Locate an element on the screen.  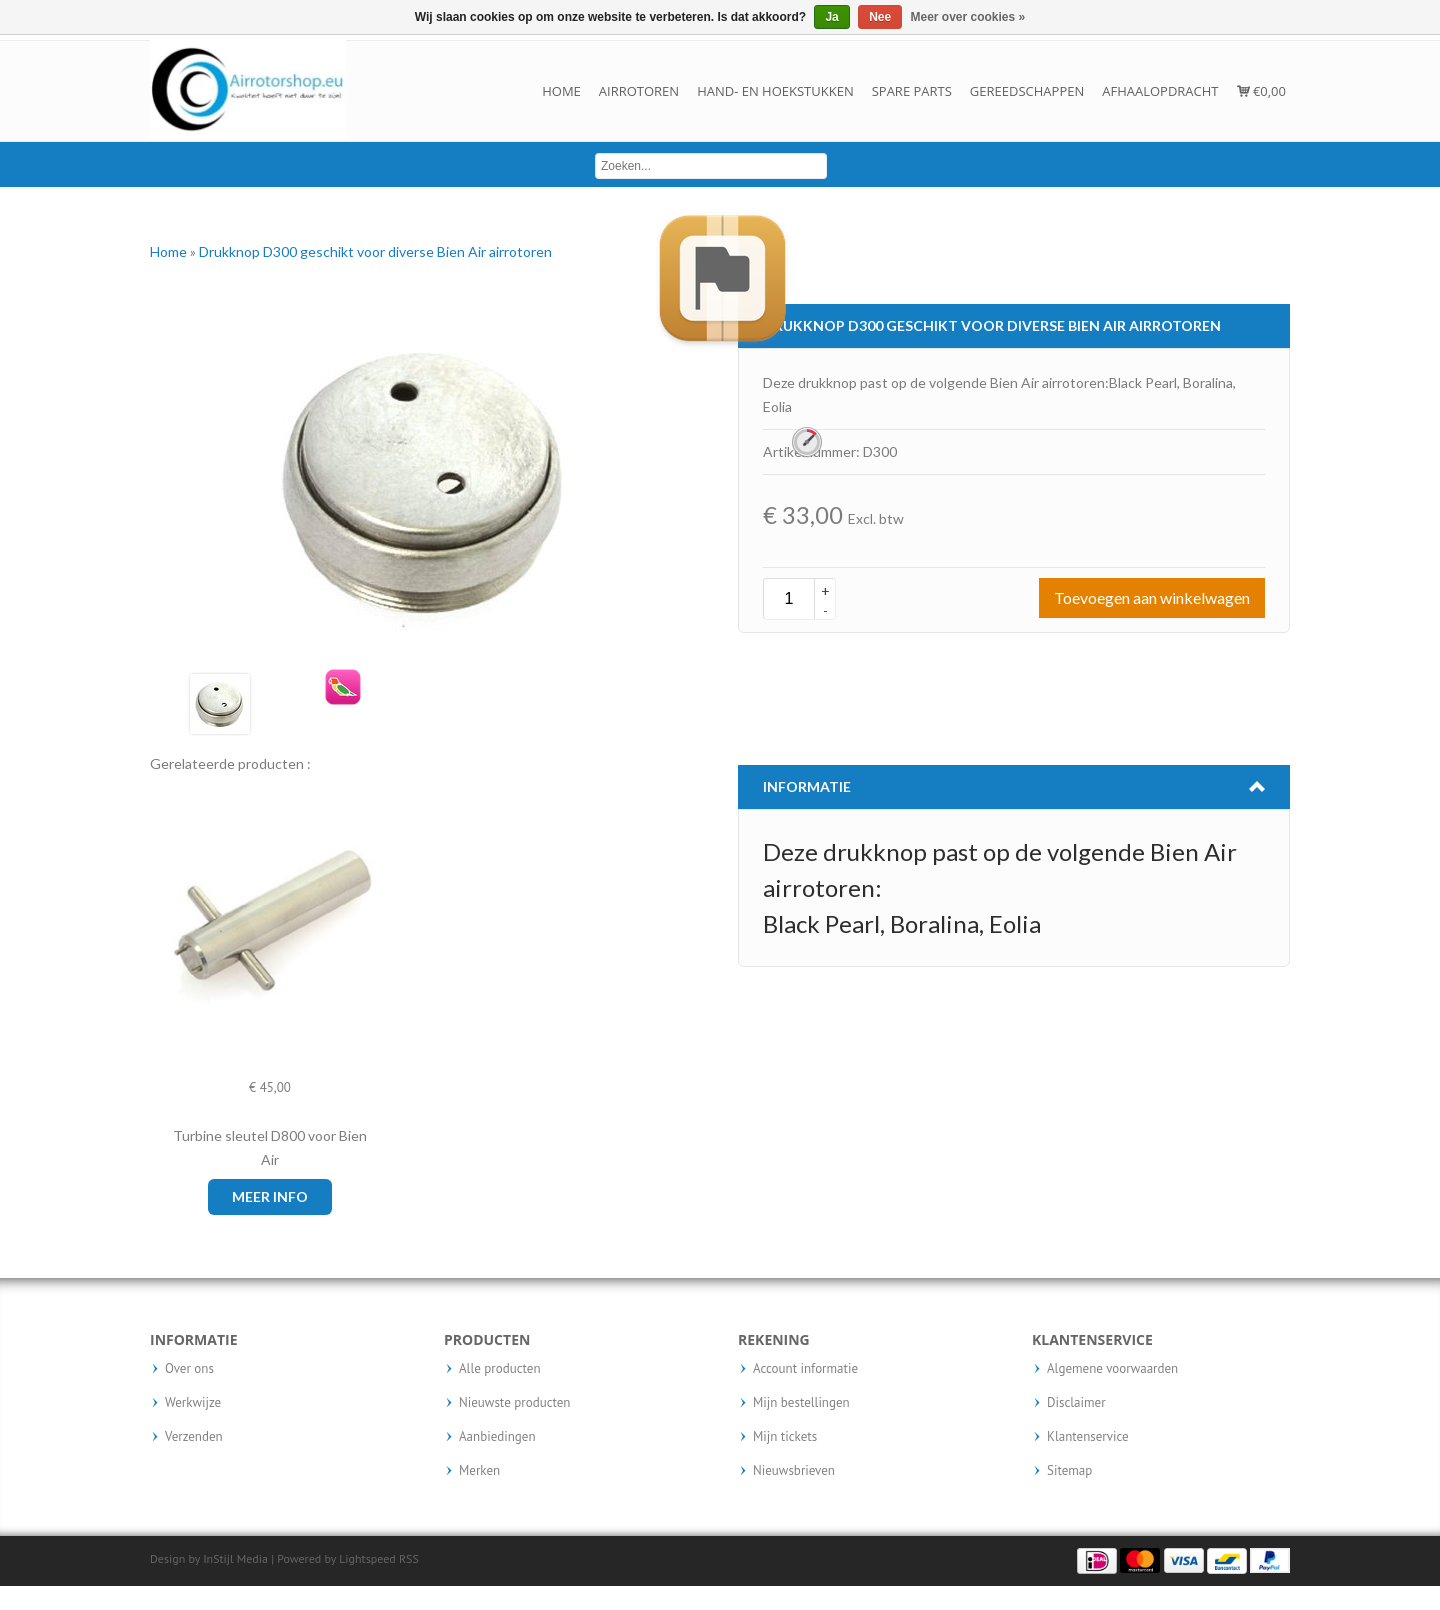
a language or localization resource file is located at coordinates (722, 280).